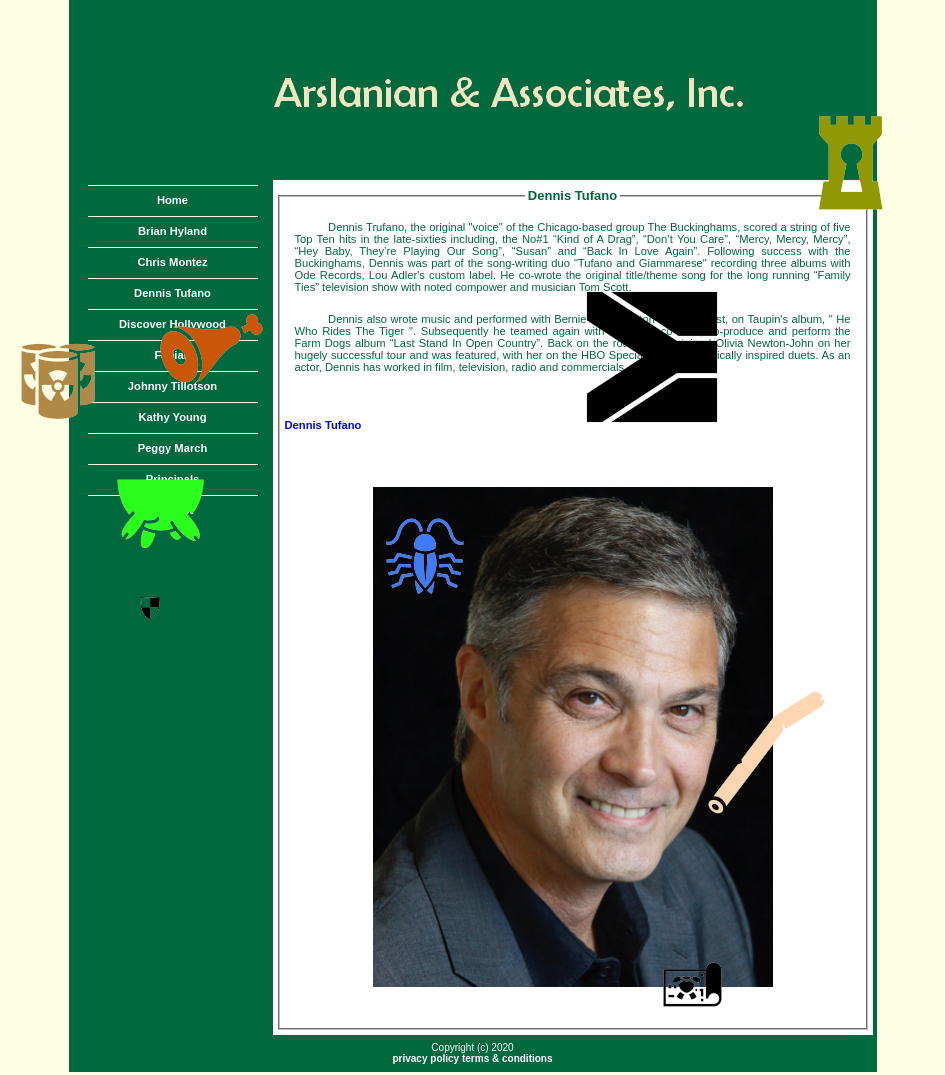 The image size is (945, 1075). Describe the element at coordinates (692, 984) in the screenshot. I see `view armor crafting blueprint` at that location.